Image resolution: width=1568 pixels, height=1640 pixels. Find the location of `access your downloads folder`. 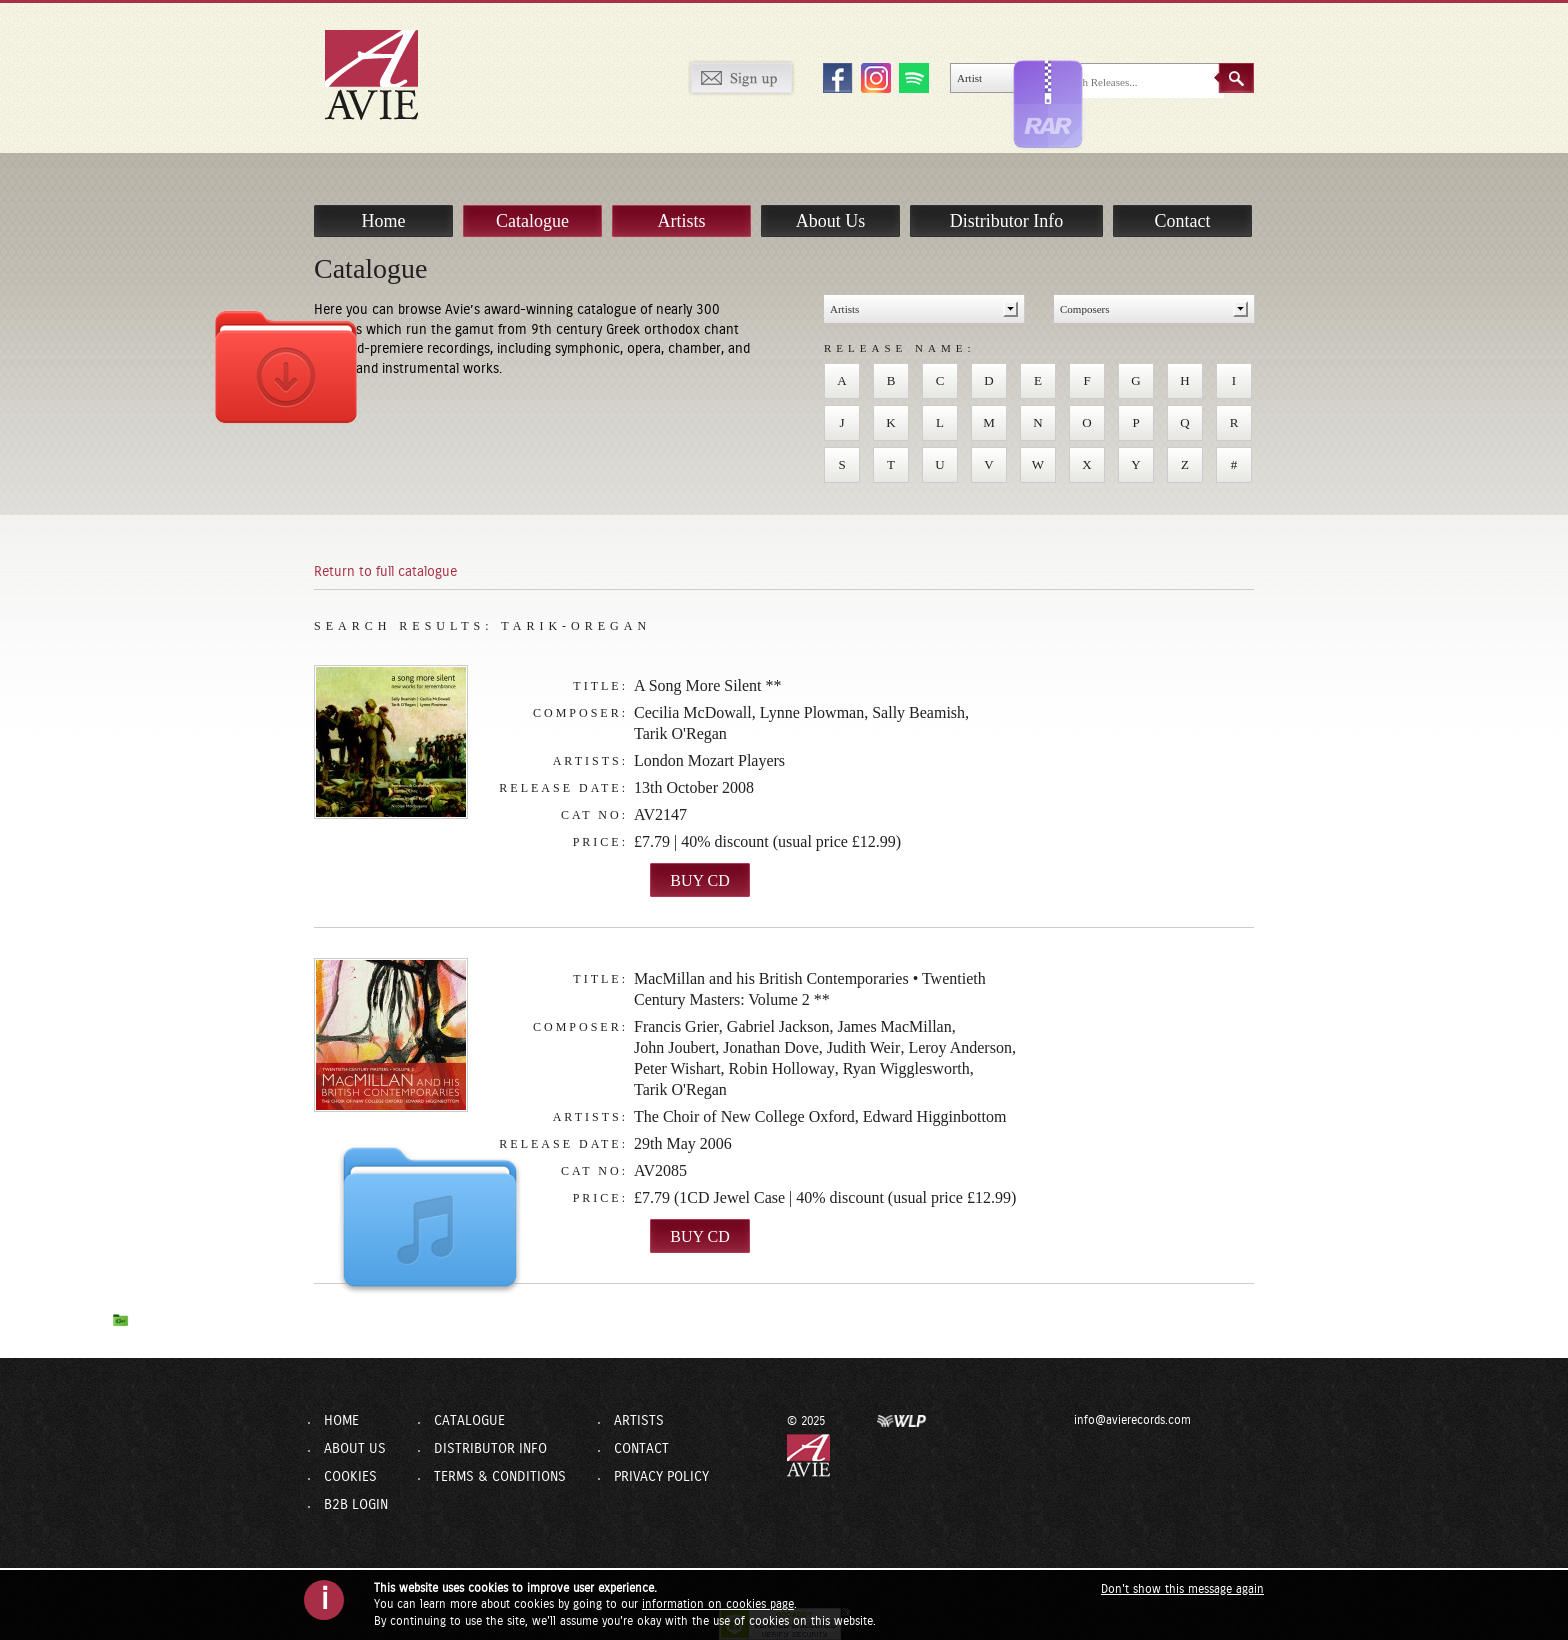

access your downloads folder is located at coordinates (286, 367).